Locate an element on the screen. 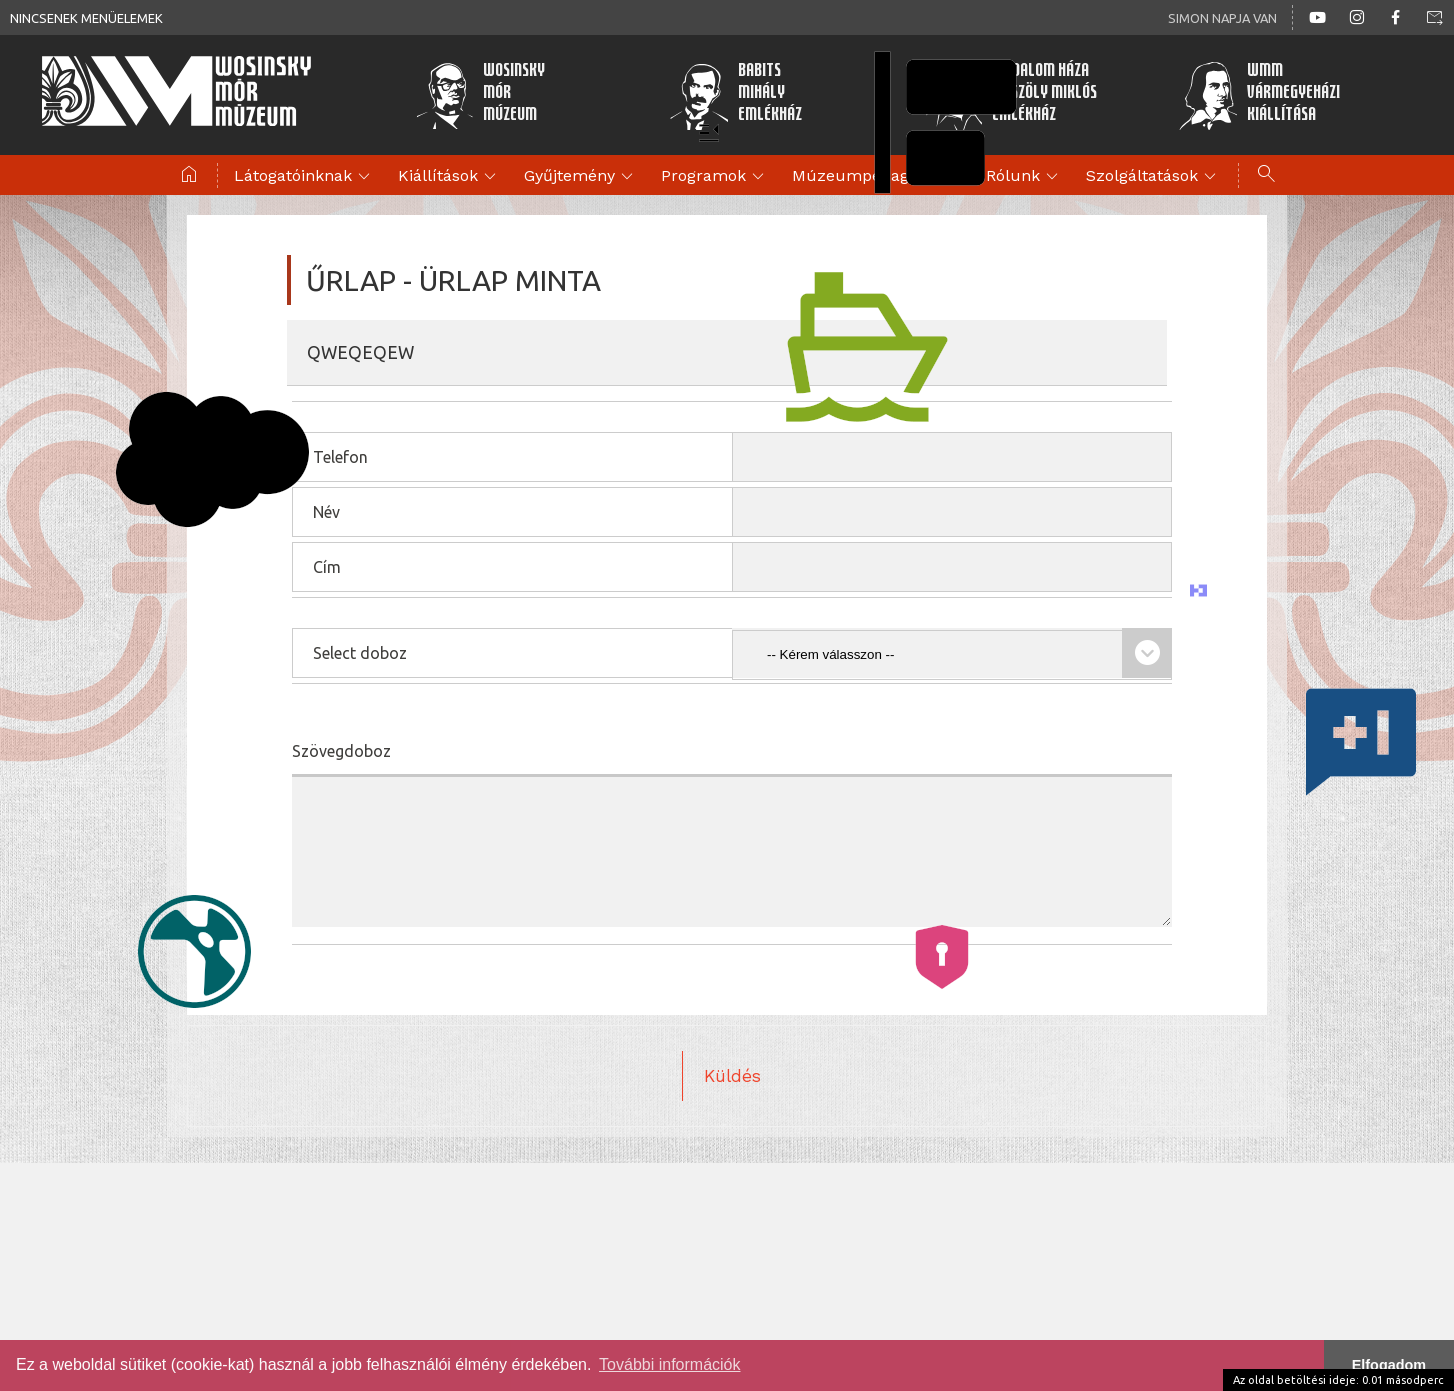 Image resolution: width=1454 pixels, height=1391 pixels. collapse or hide the sidebar menu is located at coordinates (709, 133).